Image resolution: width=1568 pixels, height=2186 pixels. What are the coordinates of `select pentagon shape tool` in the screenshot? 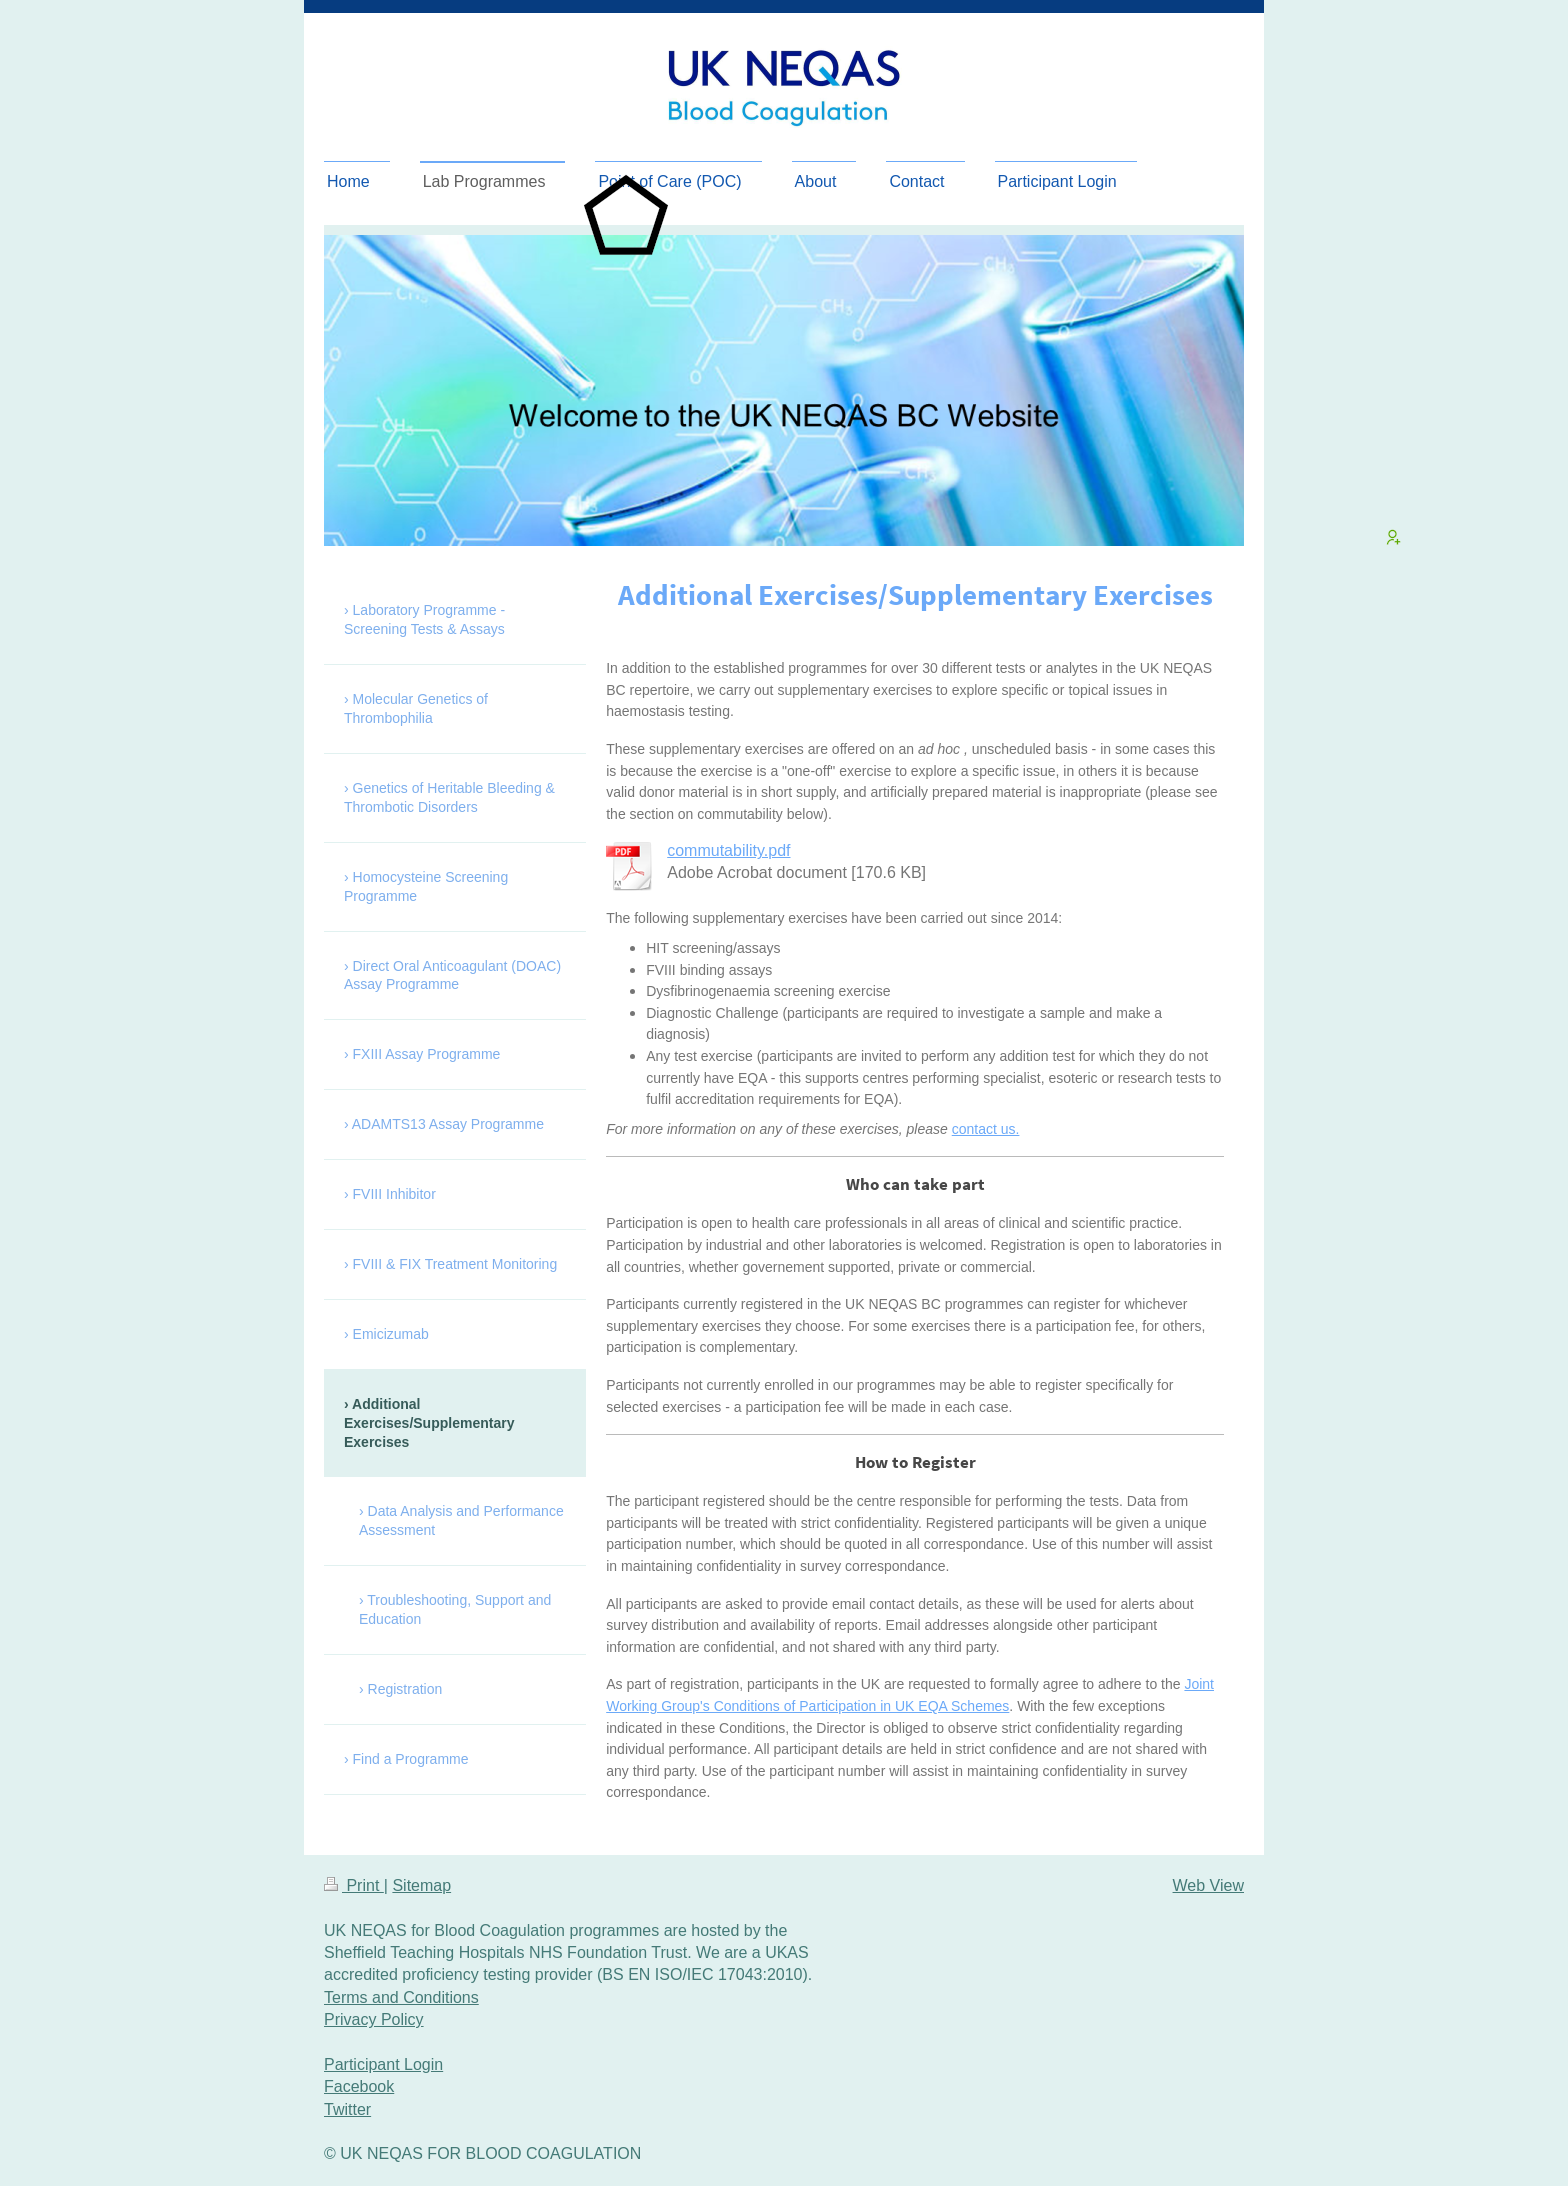 It's located at (626, 219).